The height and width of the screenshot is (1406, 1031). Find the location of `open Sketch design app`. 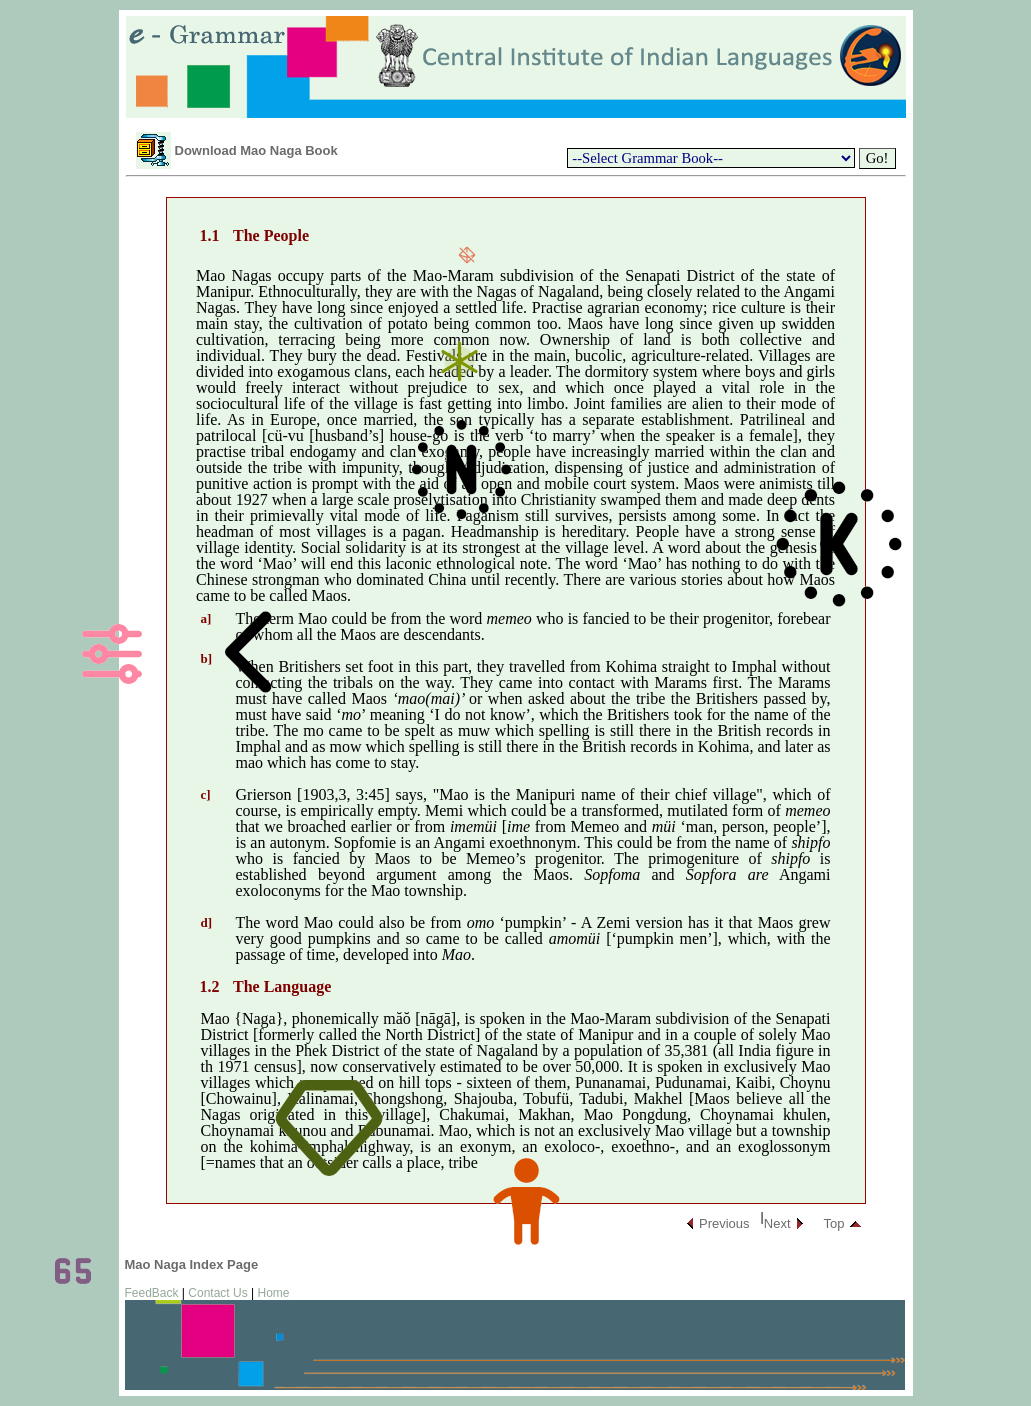

open Sketch design app is located at coordinates (329, 1128).